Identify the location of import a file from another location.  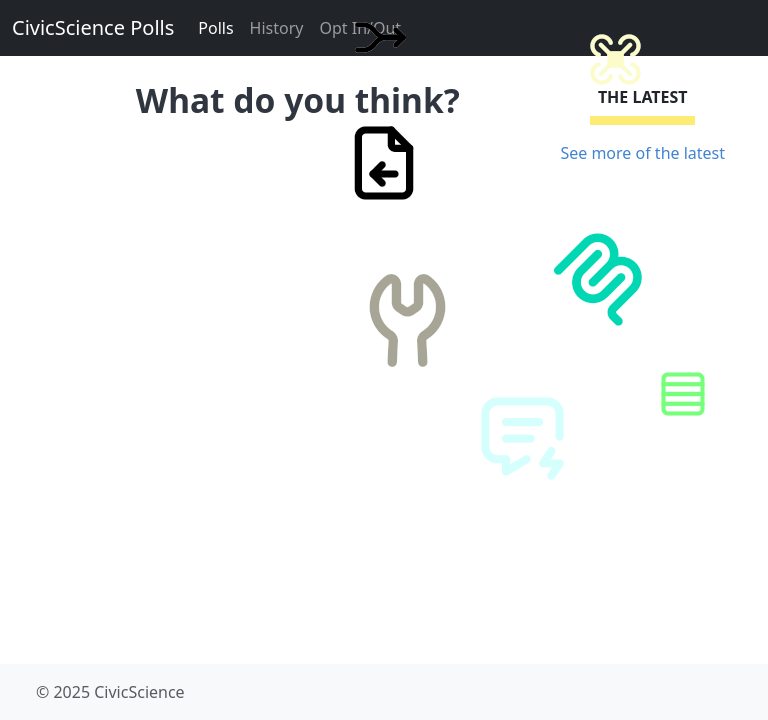
(384, 163).